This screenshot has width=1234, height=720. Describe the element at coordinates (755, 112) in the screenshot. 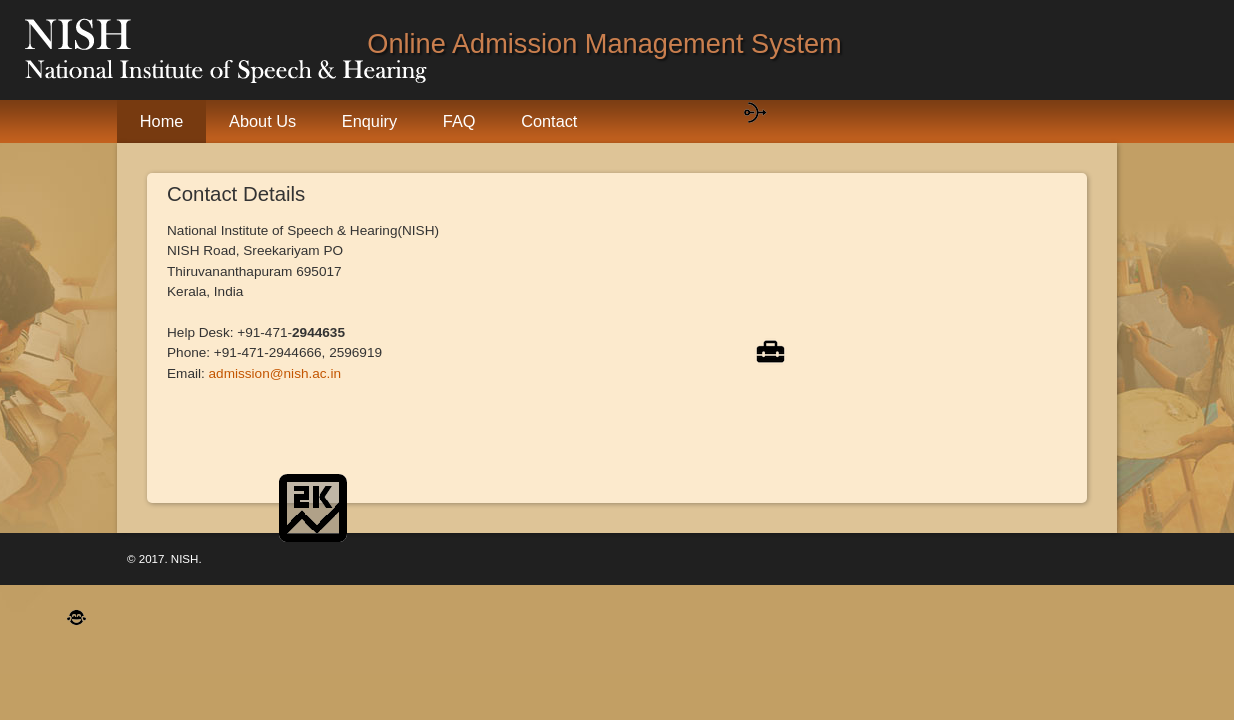

I see `configure network address translation settings` at that location.